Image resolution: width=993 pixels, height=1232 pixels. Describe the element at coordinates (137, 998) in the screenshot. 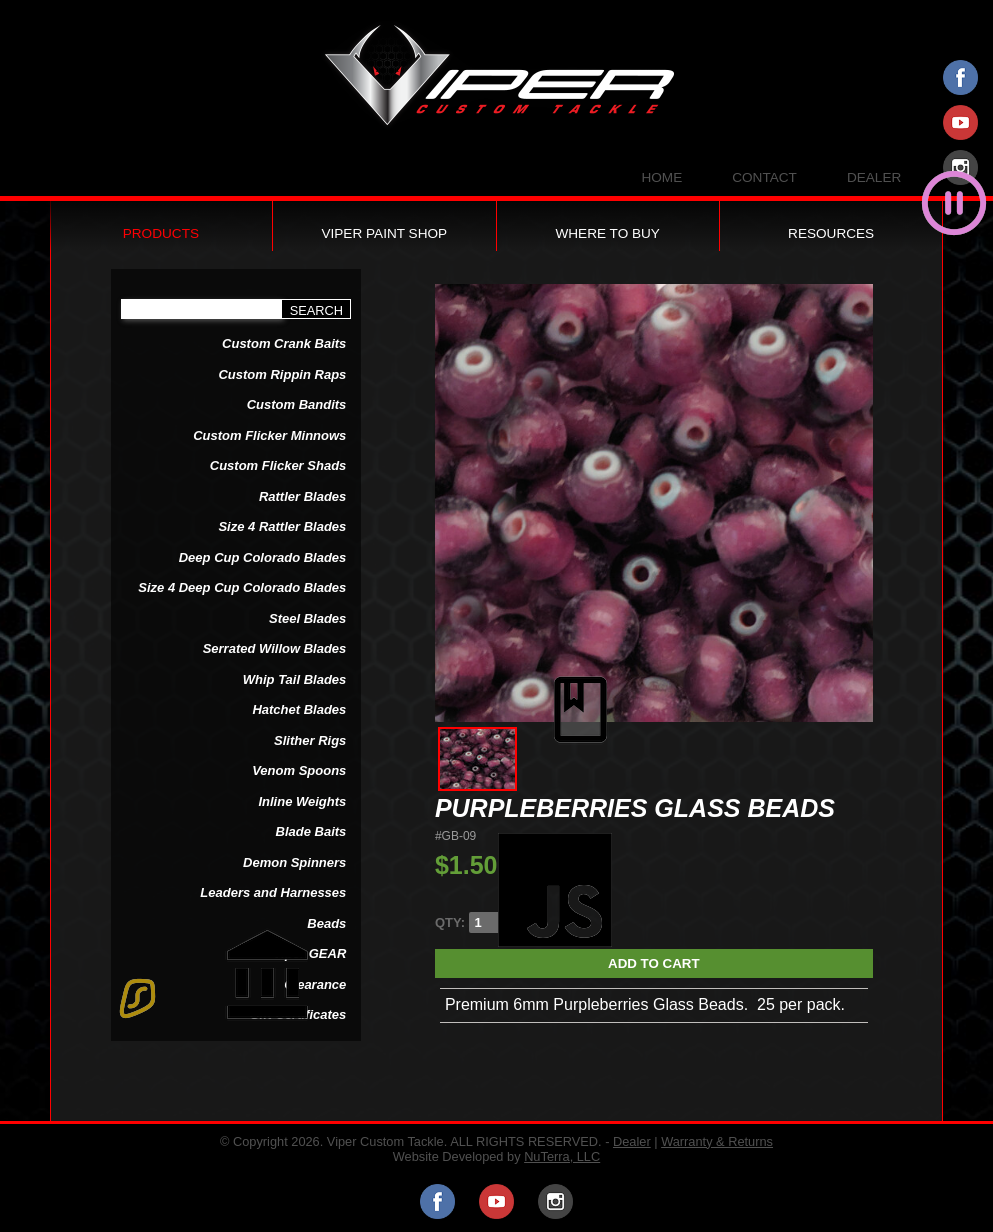

I see `open surfshark vpn app` at that location.